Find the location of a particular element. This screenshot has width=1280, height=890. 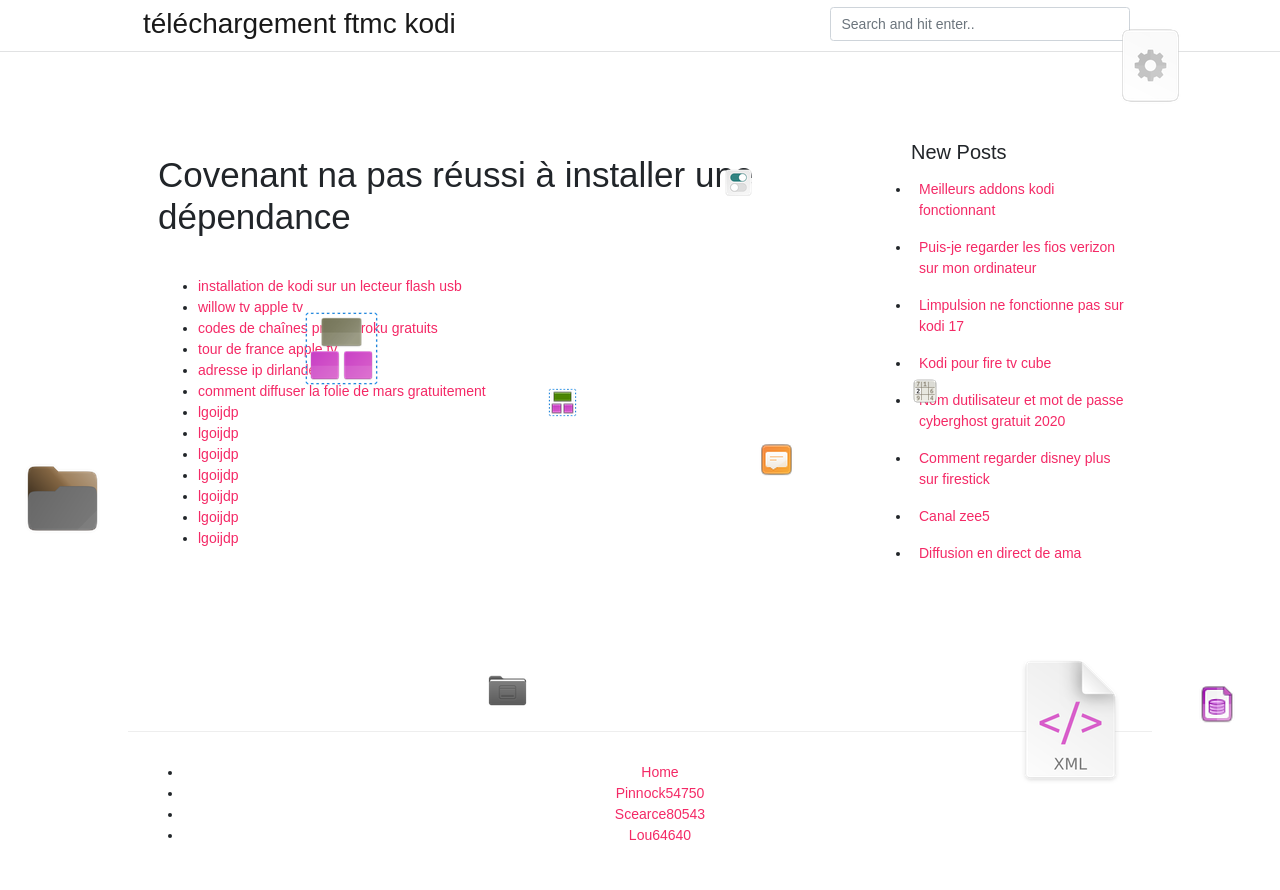

drop files here to move them into this folder is located at coordinates (62, 498).